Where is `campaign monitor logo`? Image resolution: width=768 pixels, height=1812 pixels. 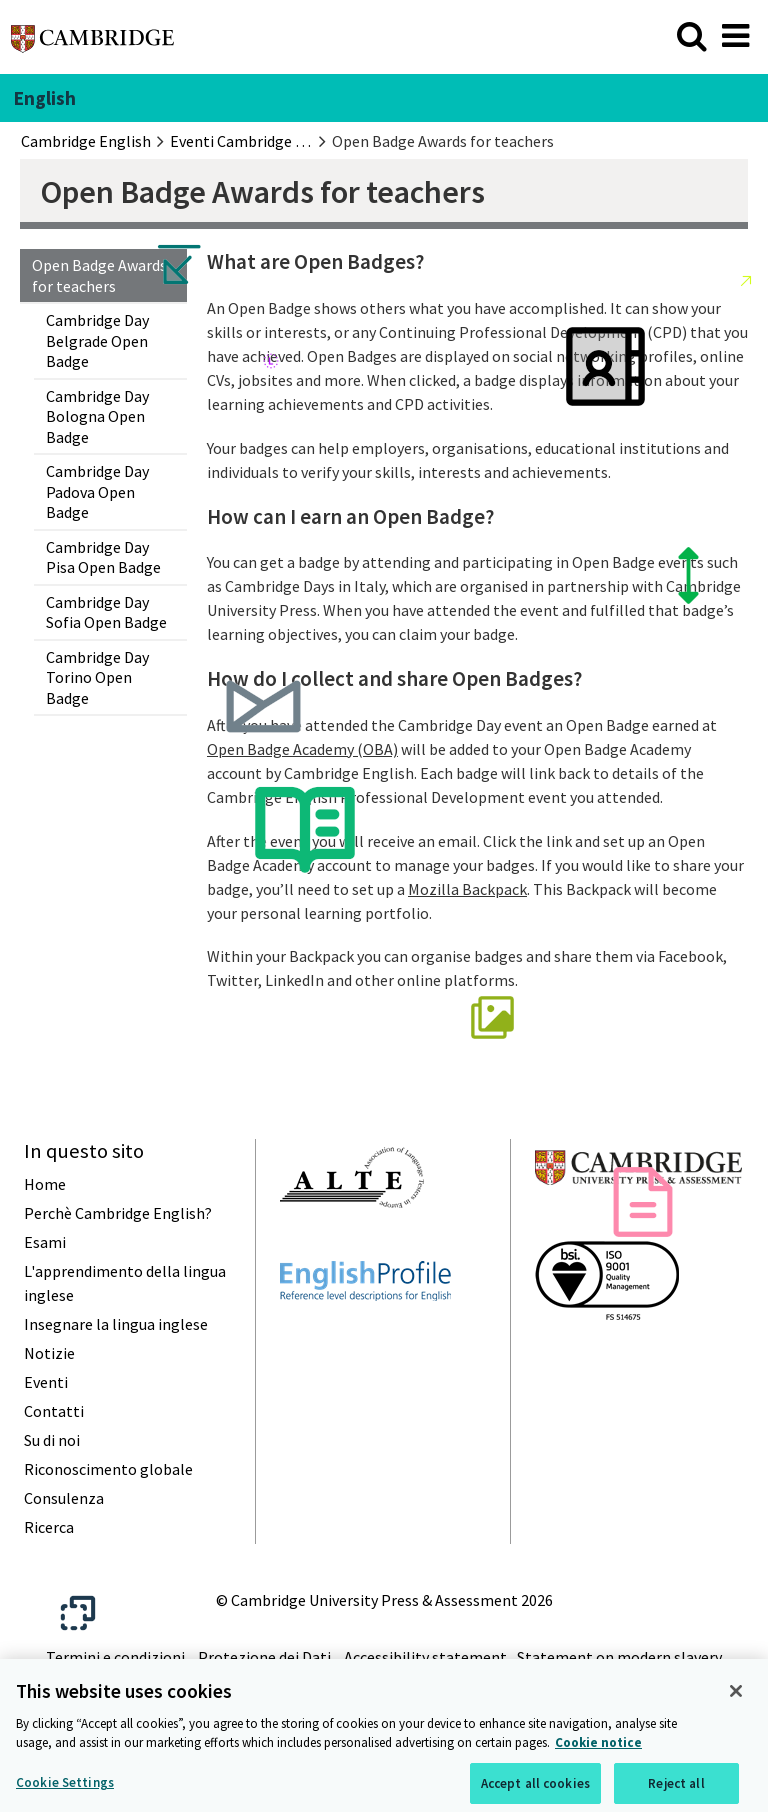
campaign monitor logo is located at coordinates (263, 706).